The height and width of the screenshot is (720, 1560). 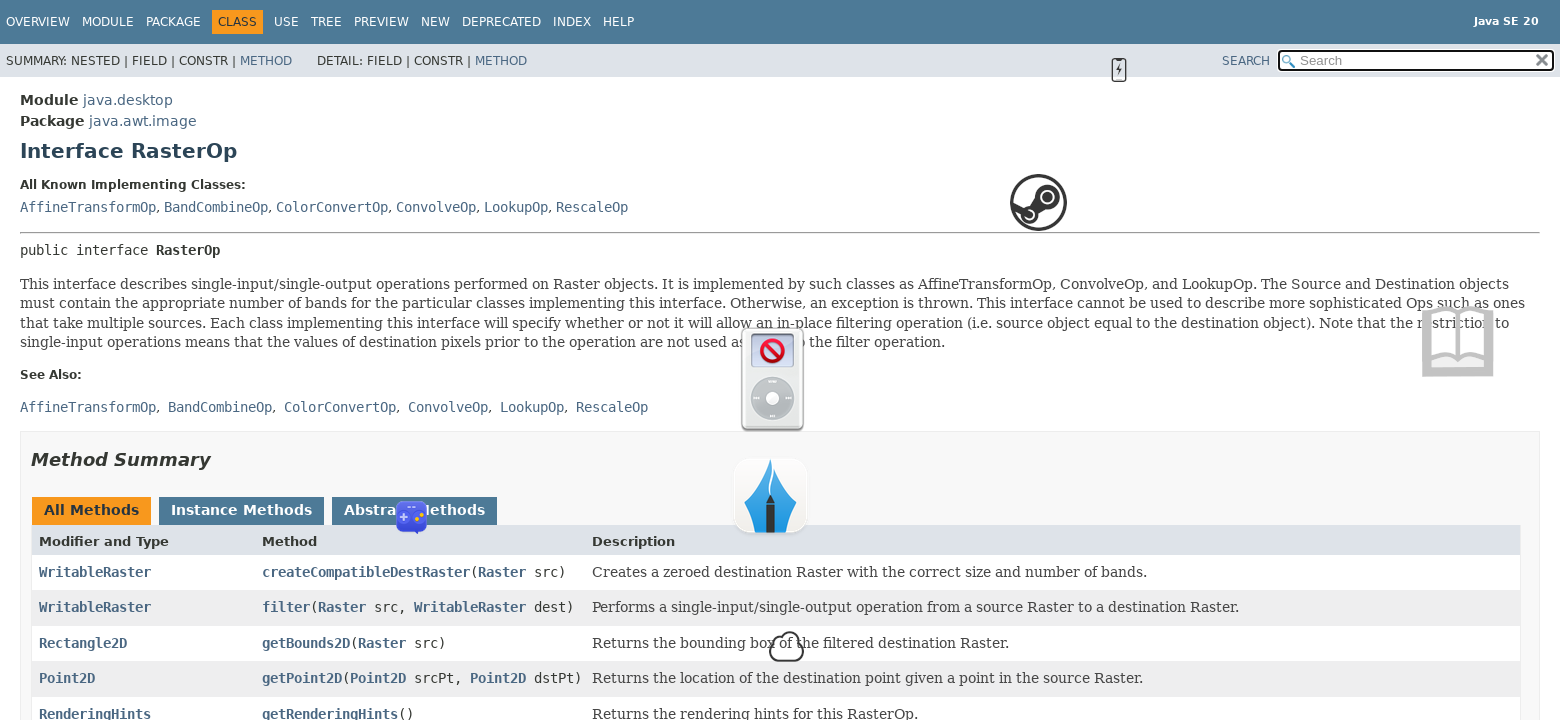 What do you see at coordinates (411, 516) in the screenshot?
I see `open dissent messaging app` at bounding box center [411, 516].